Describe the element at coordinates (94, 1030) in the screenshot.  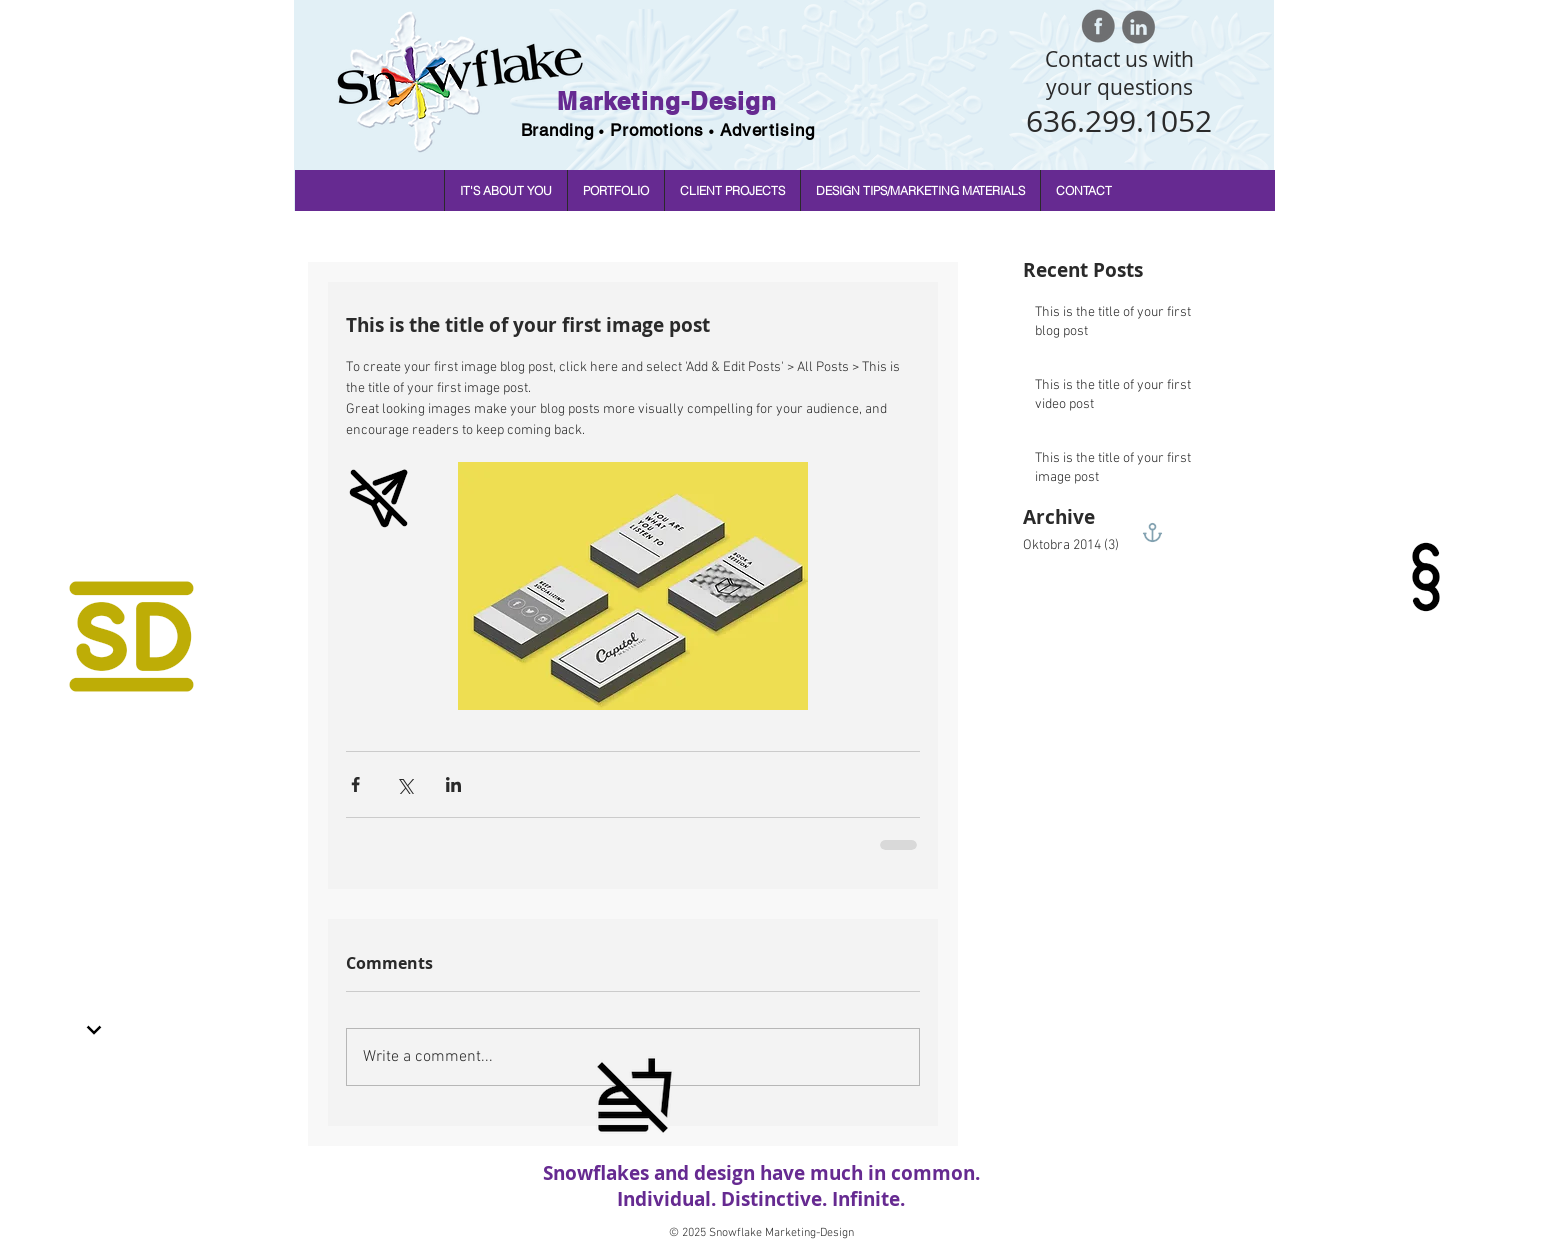
I see `expand a dropdown menu` at that location.